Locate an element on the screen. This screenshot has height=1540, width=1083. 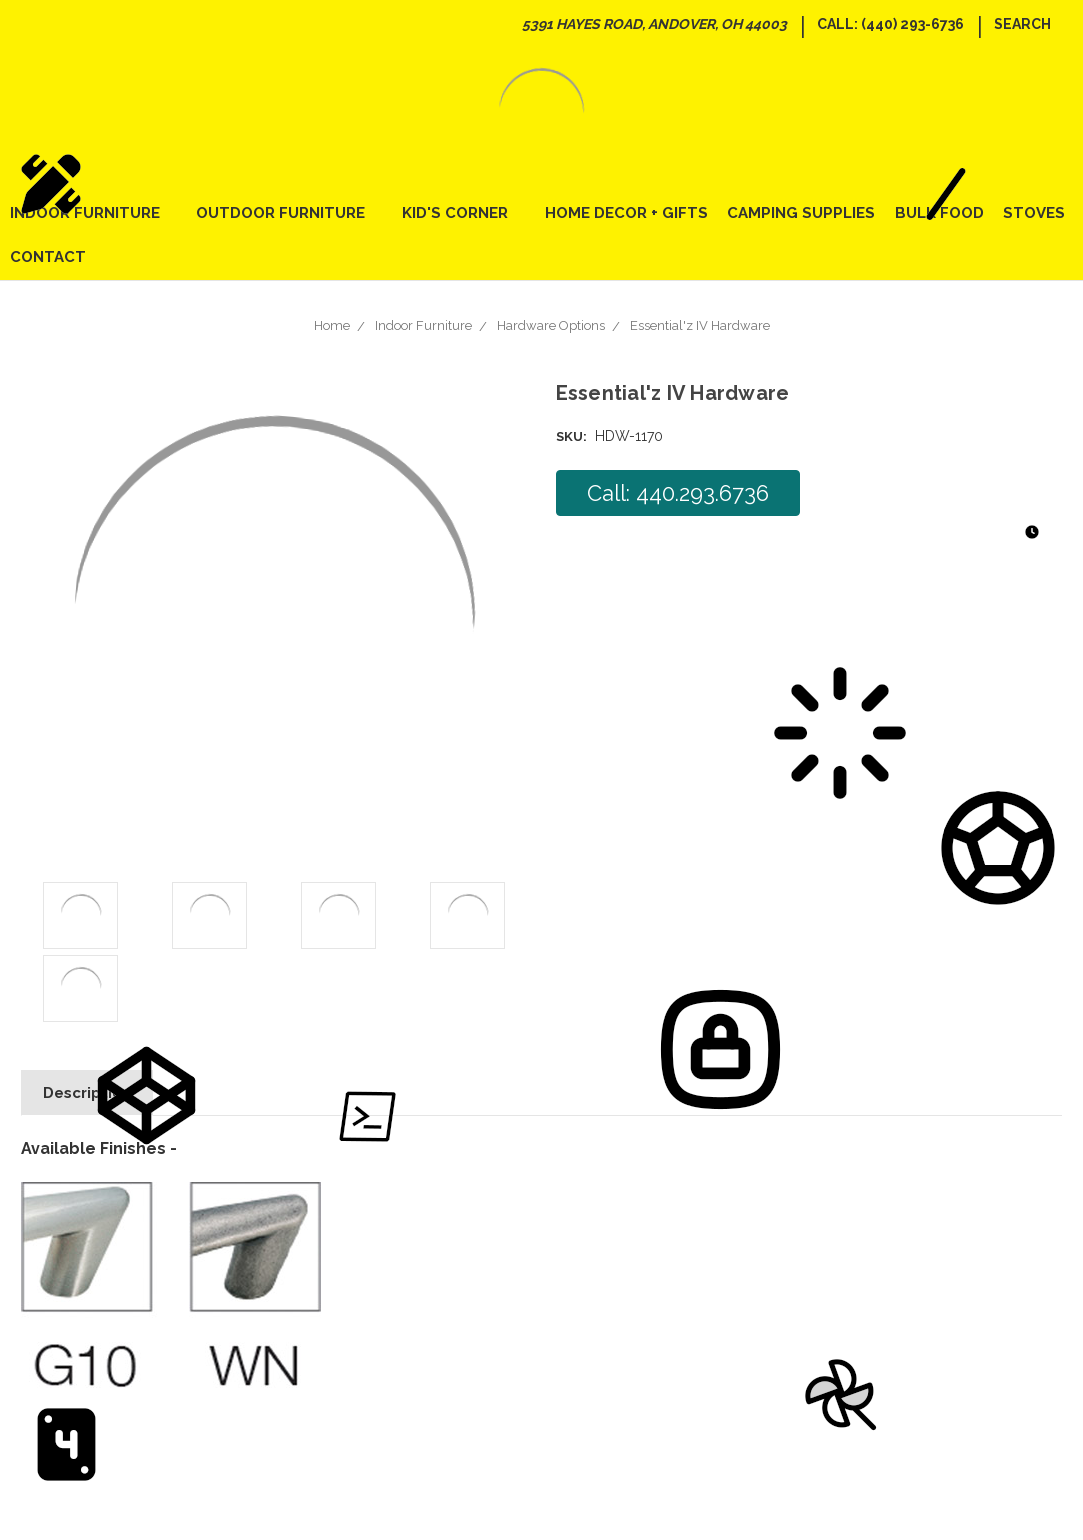
open CodePen website is located at coordinates (146, 1095).